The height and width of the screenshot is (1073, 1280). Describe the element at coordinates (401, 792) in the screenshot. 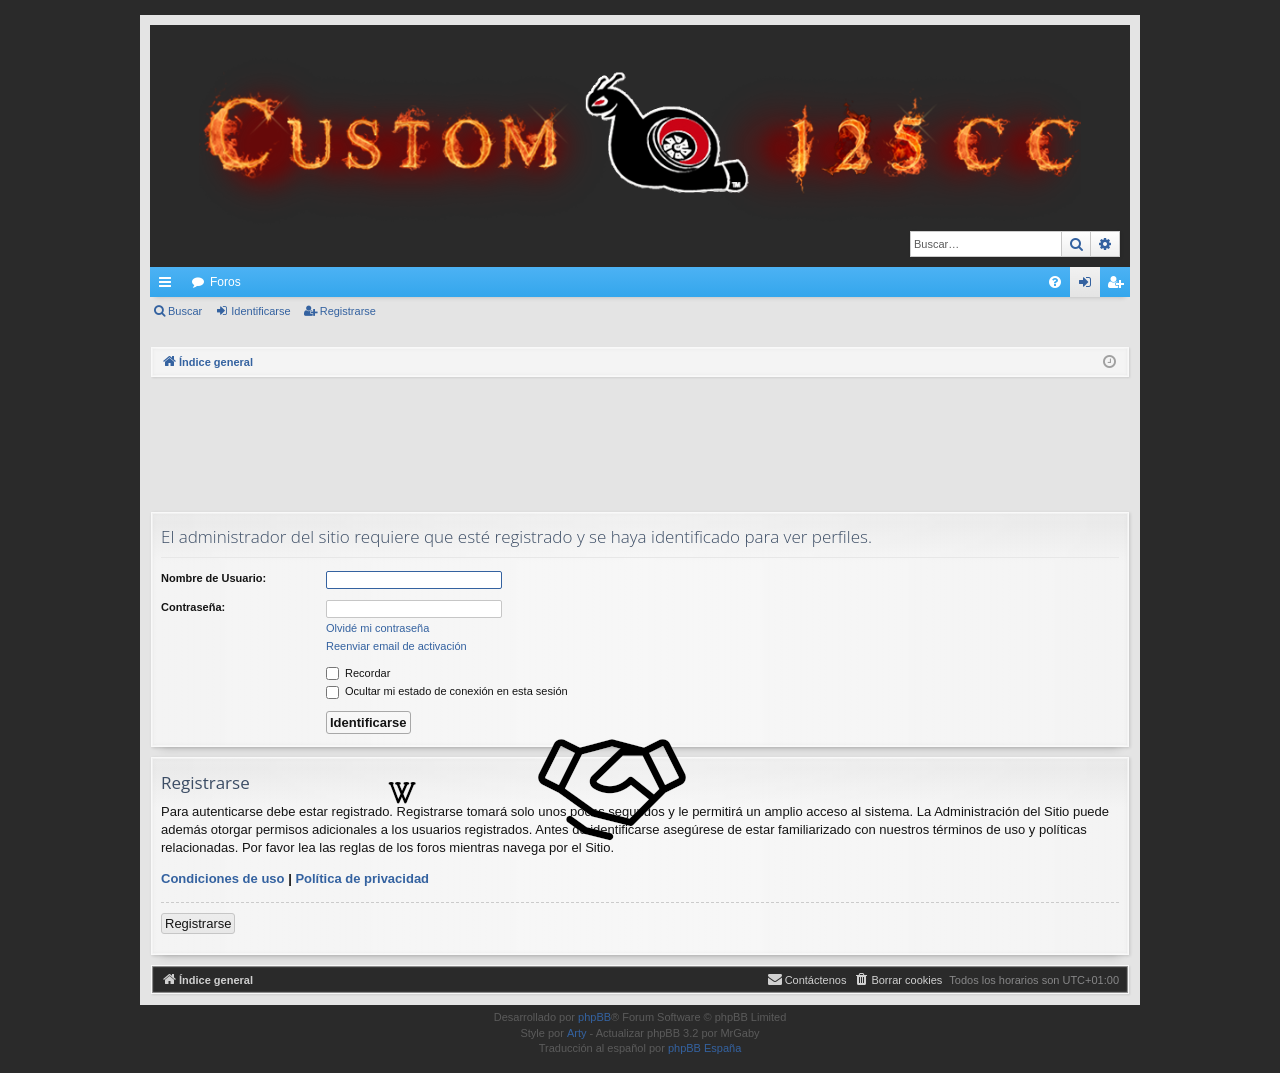

I see `open Wikipedia article` at that location.